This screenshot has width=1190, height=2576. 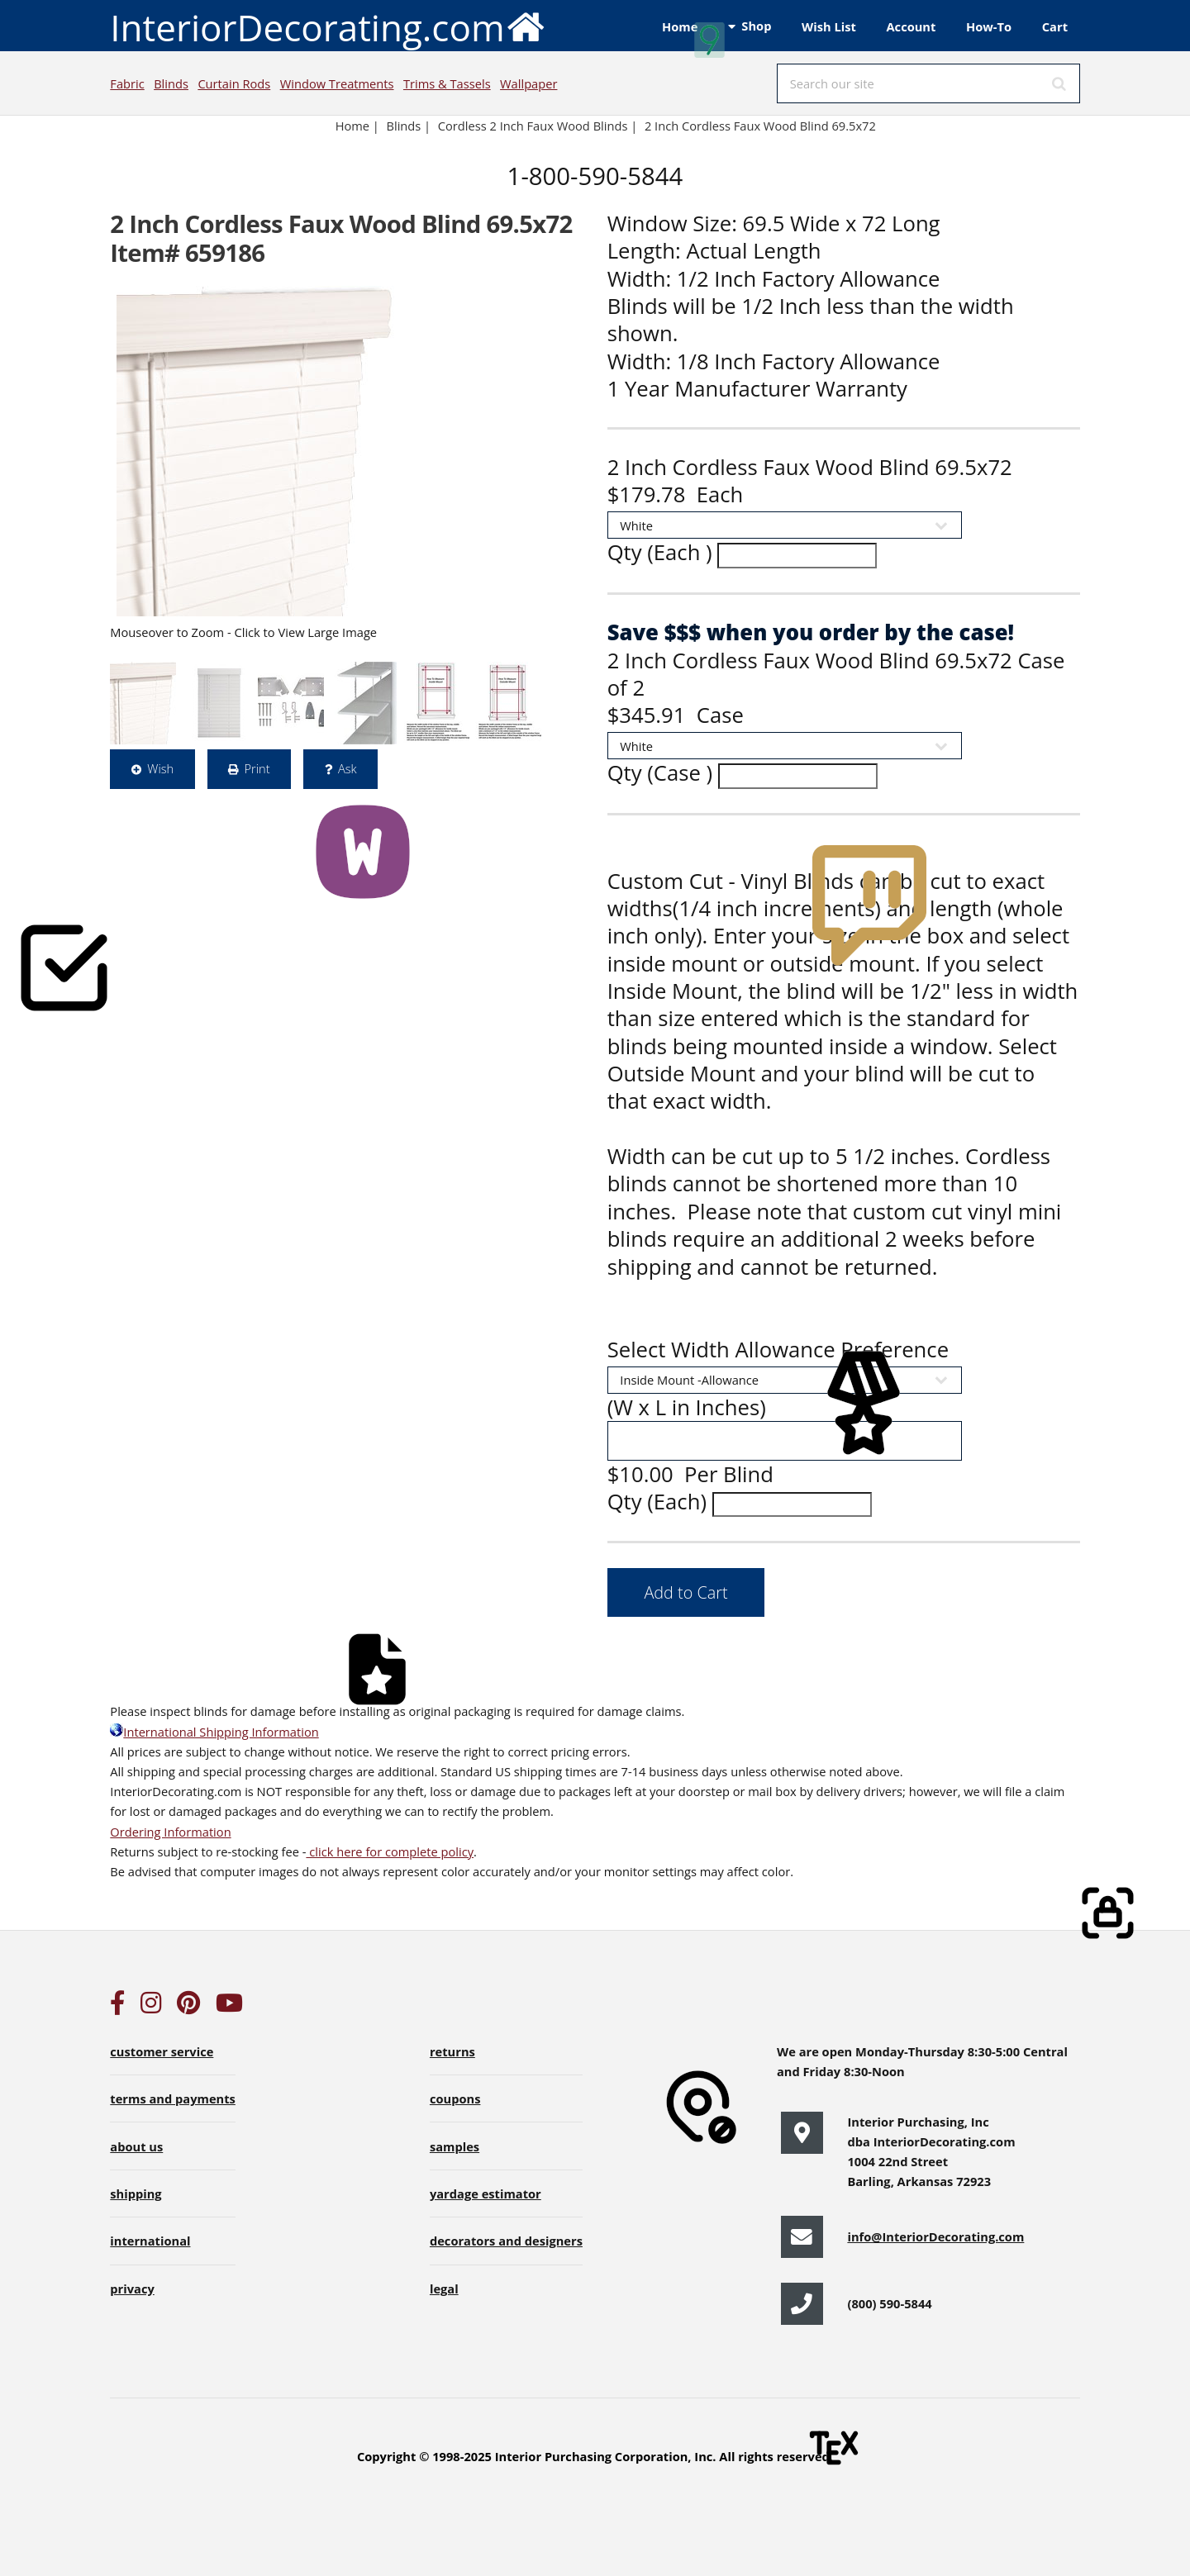 What do you see at coordinates (834, 2445) in the screenshot?
I see `format document using TeX typesetting` at bounding box center [834, 2445].